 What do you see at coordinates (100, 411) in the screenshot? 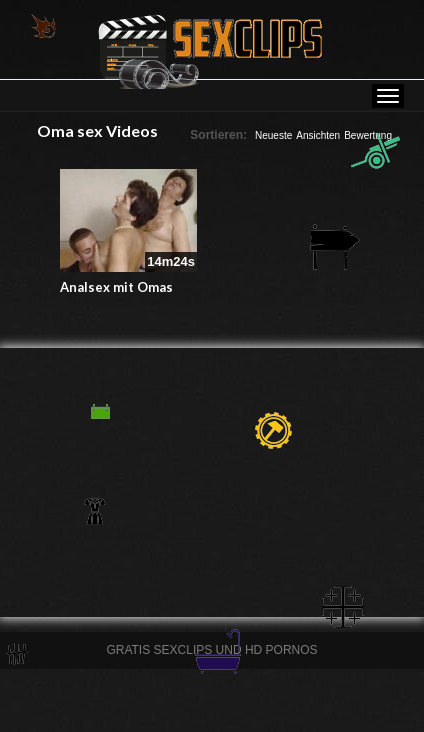
I see `view vehicle battery status` at bounding box center [100, 411].